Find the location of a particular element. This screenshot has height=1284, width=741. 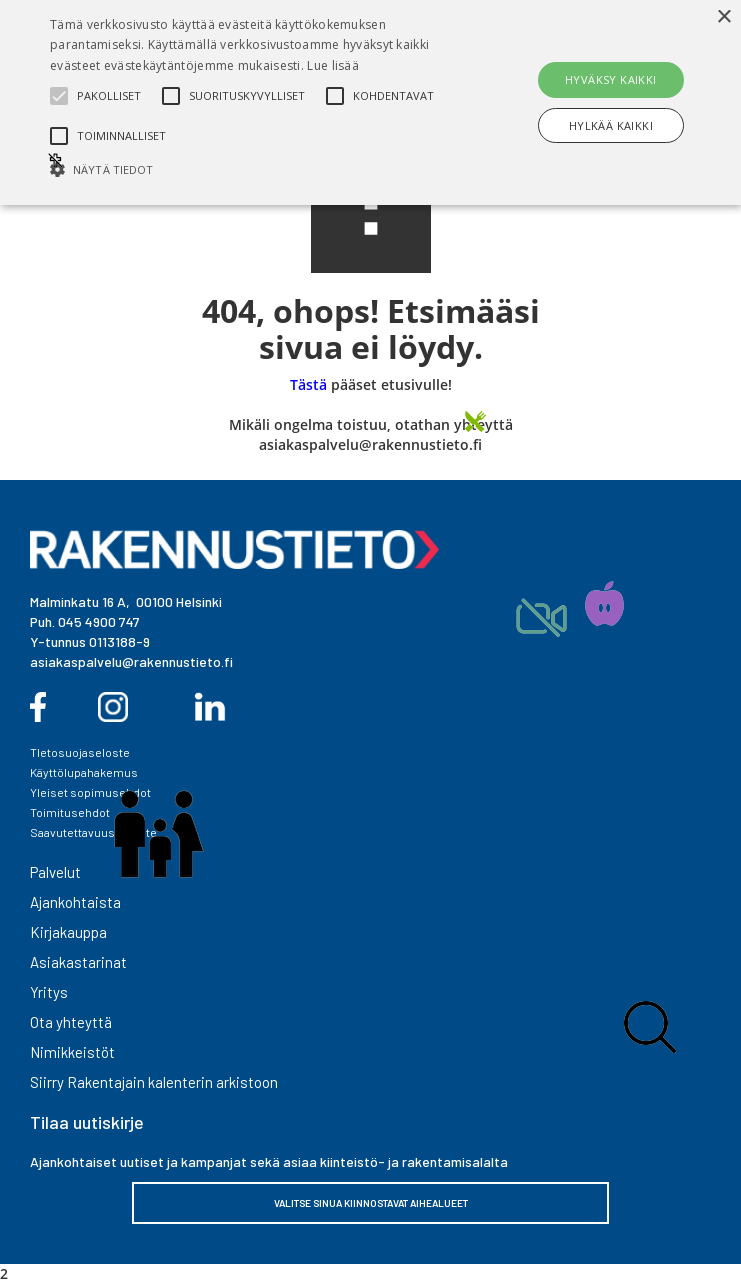

access nutrition information is located at coordinates (604, 603).